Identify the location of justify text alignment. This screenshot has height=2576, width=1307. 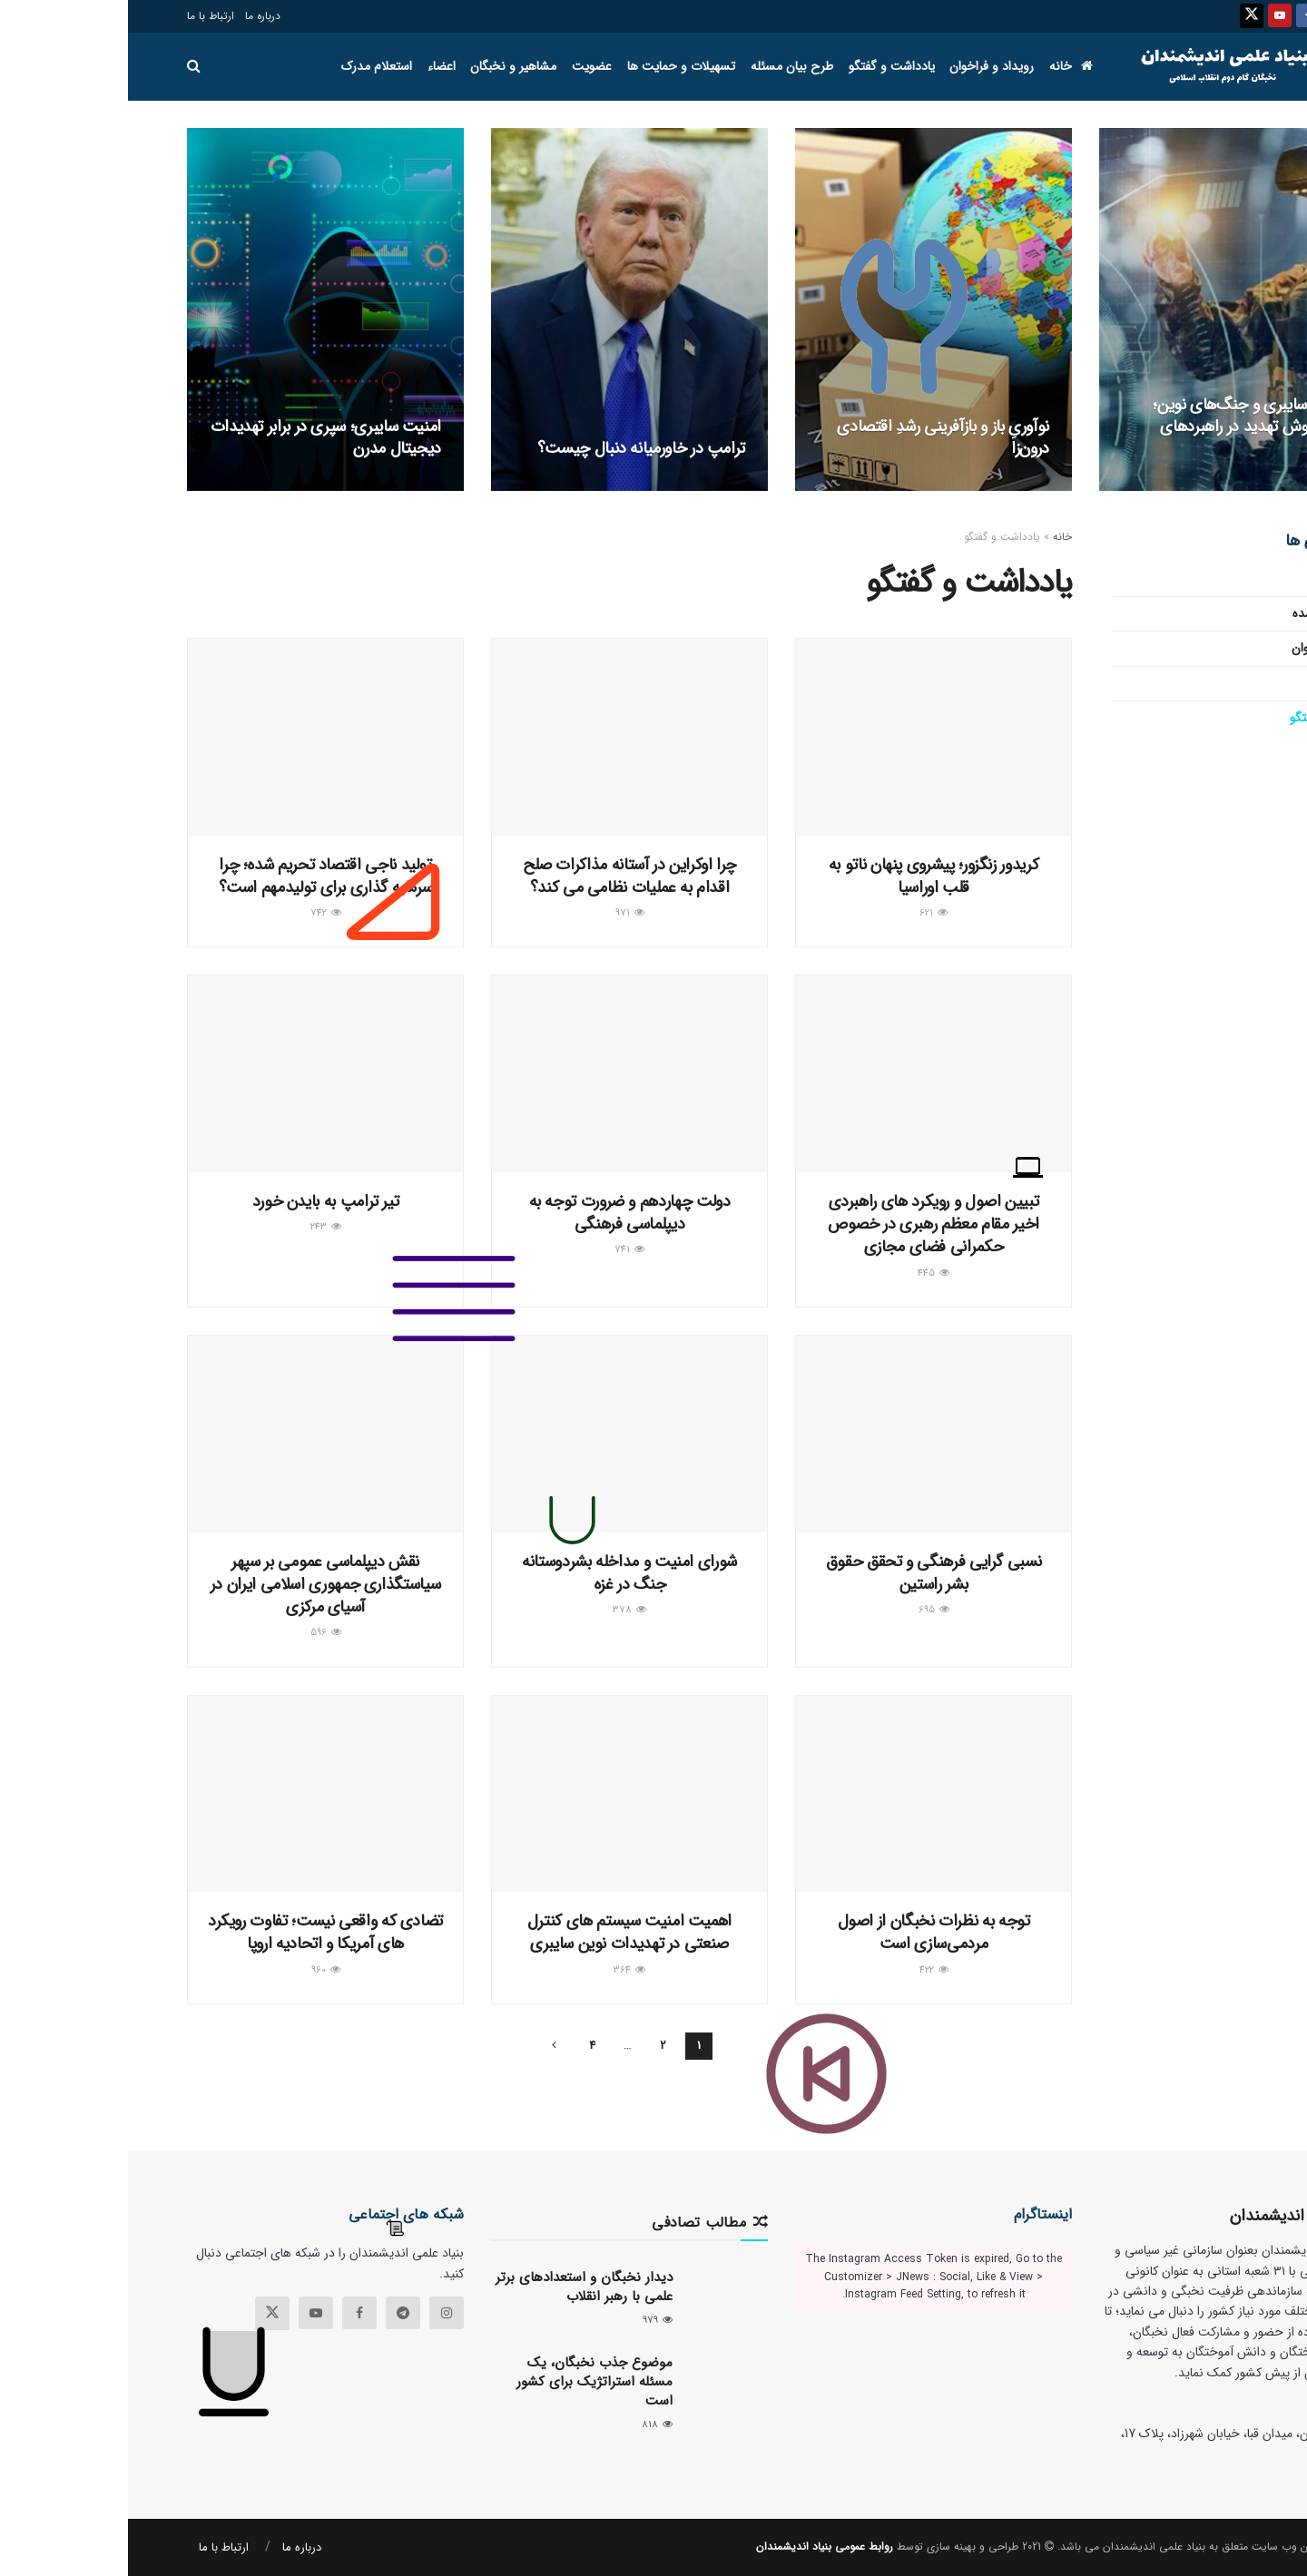
(454, 1301).